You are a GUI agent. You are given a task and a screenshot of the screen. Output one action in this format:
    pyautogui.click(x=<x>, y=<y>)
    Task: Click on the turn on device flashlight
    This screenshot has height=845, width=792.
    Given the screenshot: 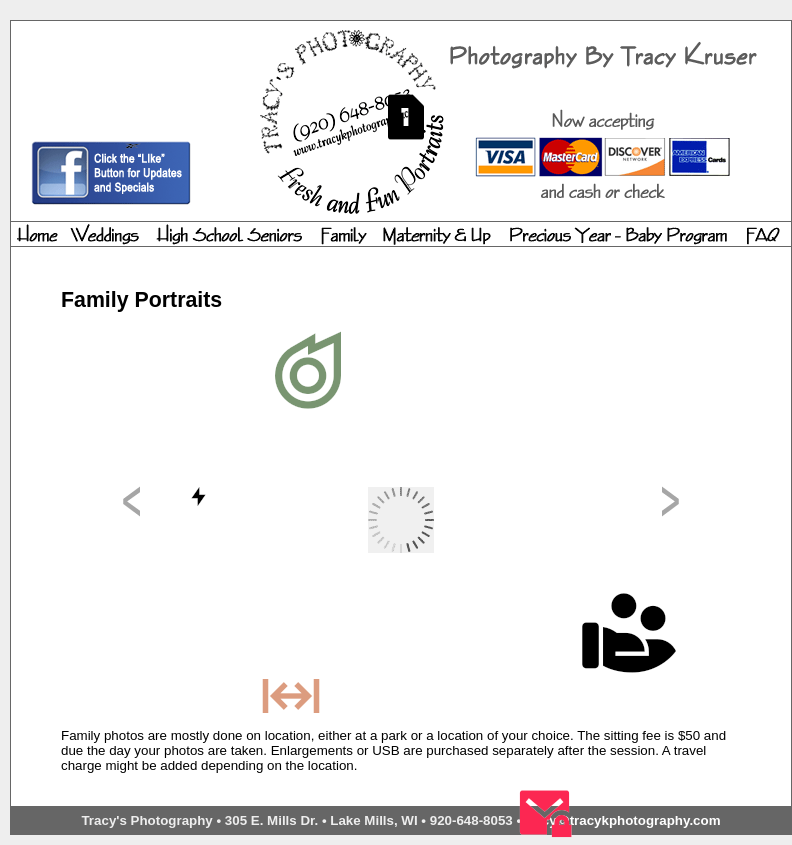 What is the action you would take?
    pyautogui.click(x=198, y=496)
    